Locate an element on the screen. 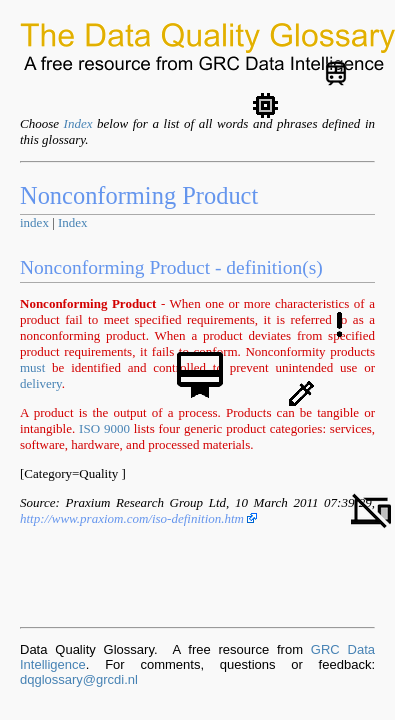 The width and height of the screenshot is (395, 720). view train schedules or routes is located at coordinates (336, 74).